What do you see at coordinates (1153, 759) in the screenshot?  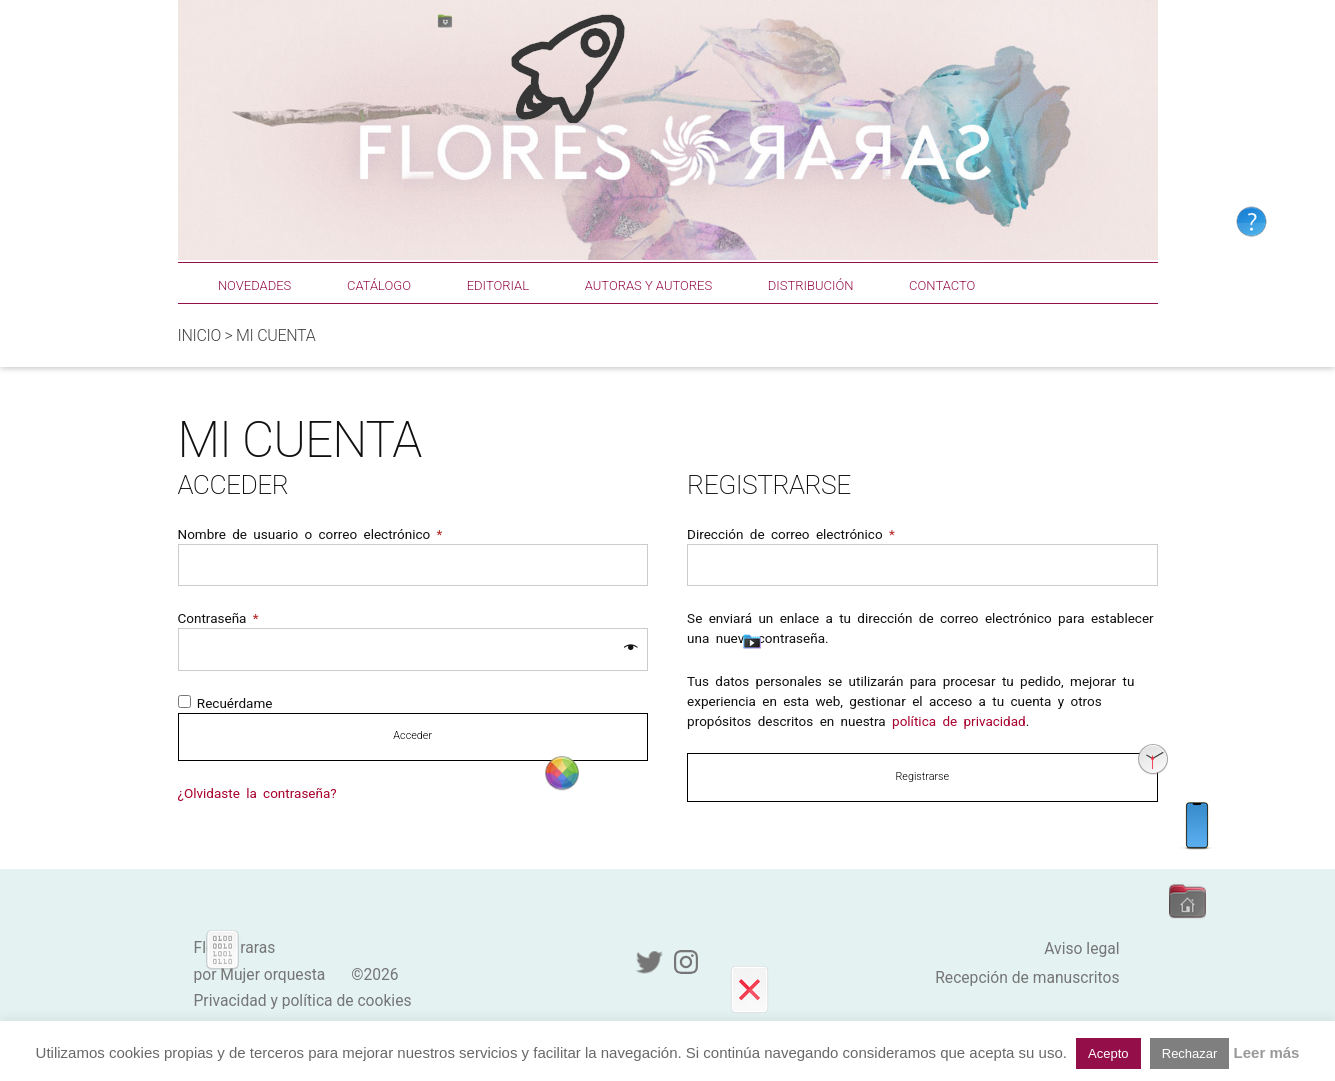 I see `access date and time settings` at bounding box center [1153, 759].